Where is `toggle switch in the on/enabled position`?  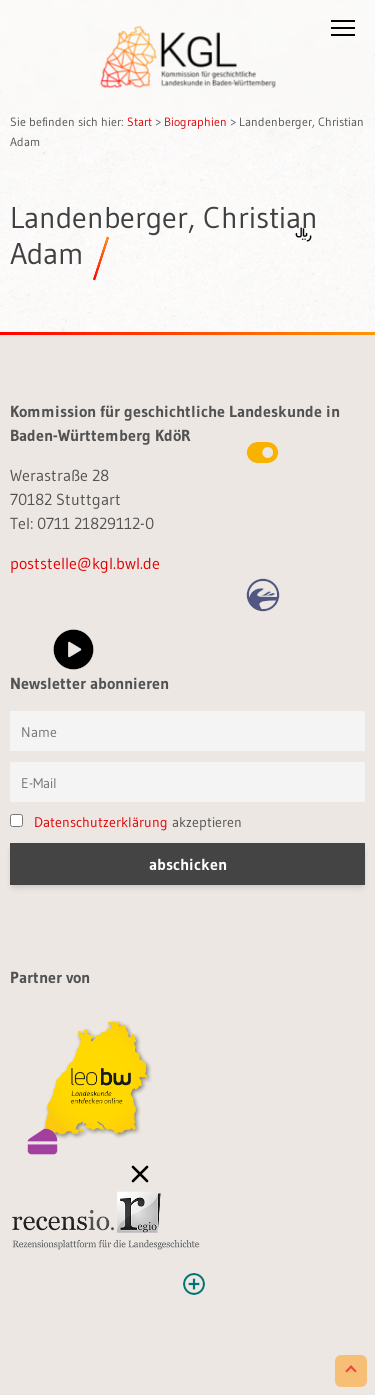 toggle switch in the on/enabled position is located at coordinates (262, 452).